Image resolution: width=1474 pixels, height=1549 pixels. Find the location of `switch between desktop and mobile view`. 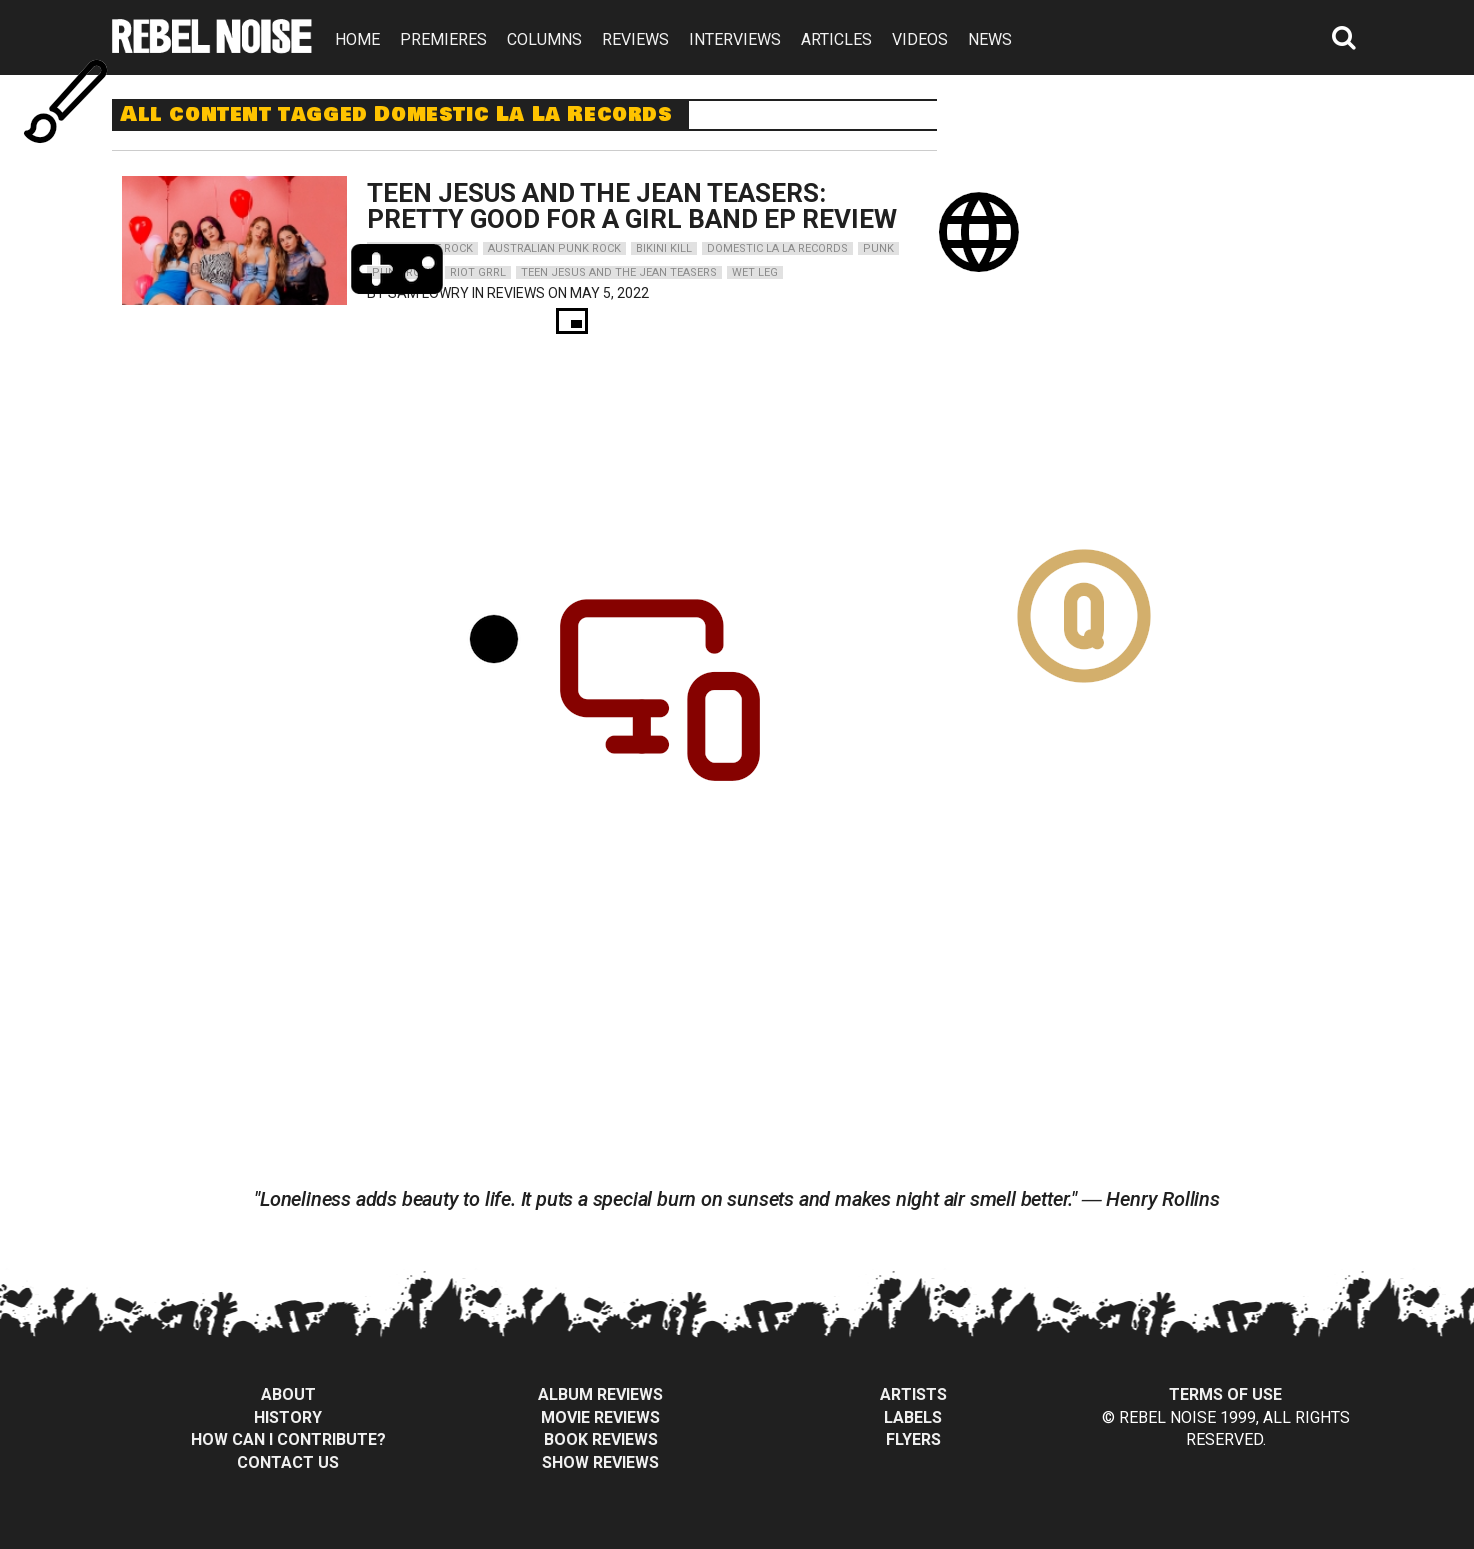

switch between desktop and mobile view is located at coordinates (660, 681).